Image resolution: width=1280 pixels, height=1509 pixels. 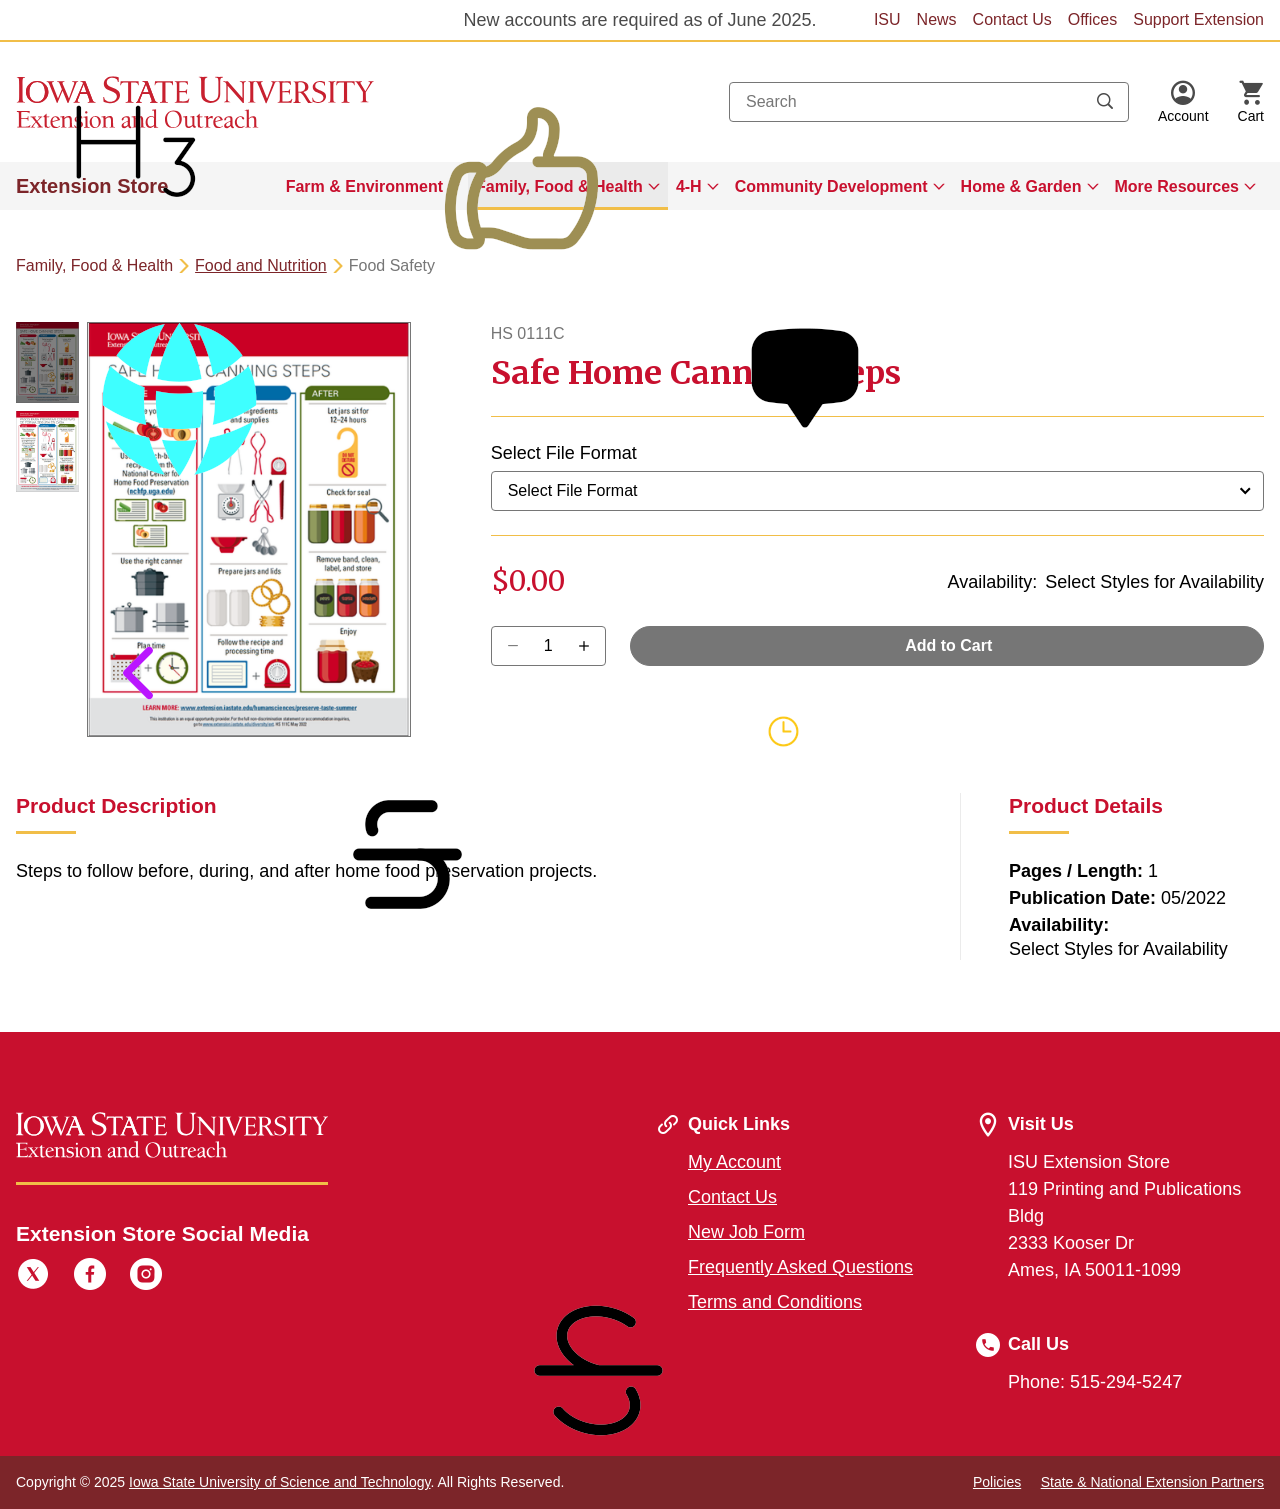 What do you see at coordinates (407, 854) in the screenshot?
I see `apply strikethrough formatting to selected text` at bounding box center [407, 854].